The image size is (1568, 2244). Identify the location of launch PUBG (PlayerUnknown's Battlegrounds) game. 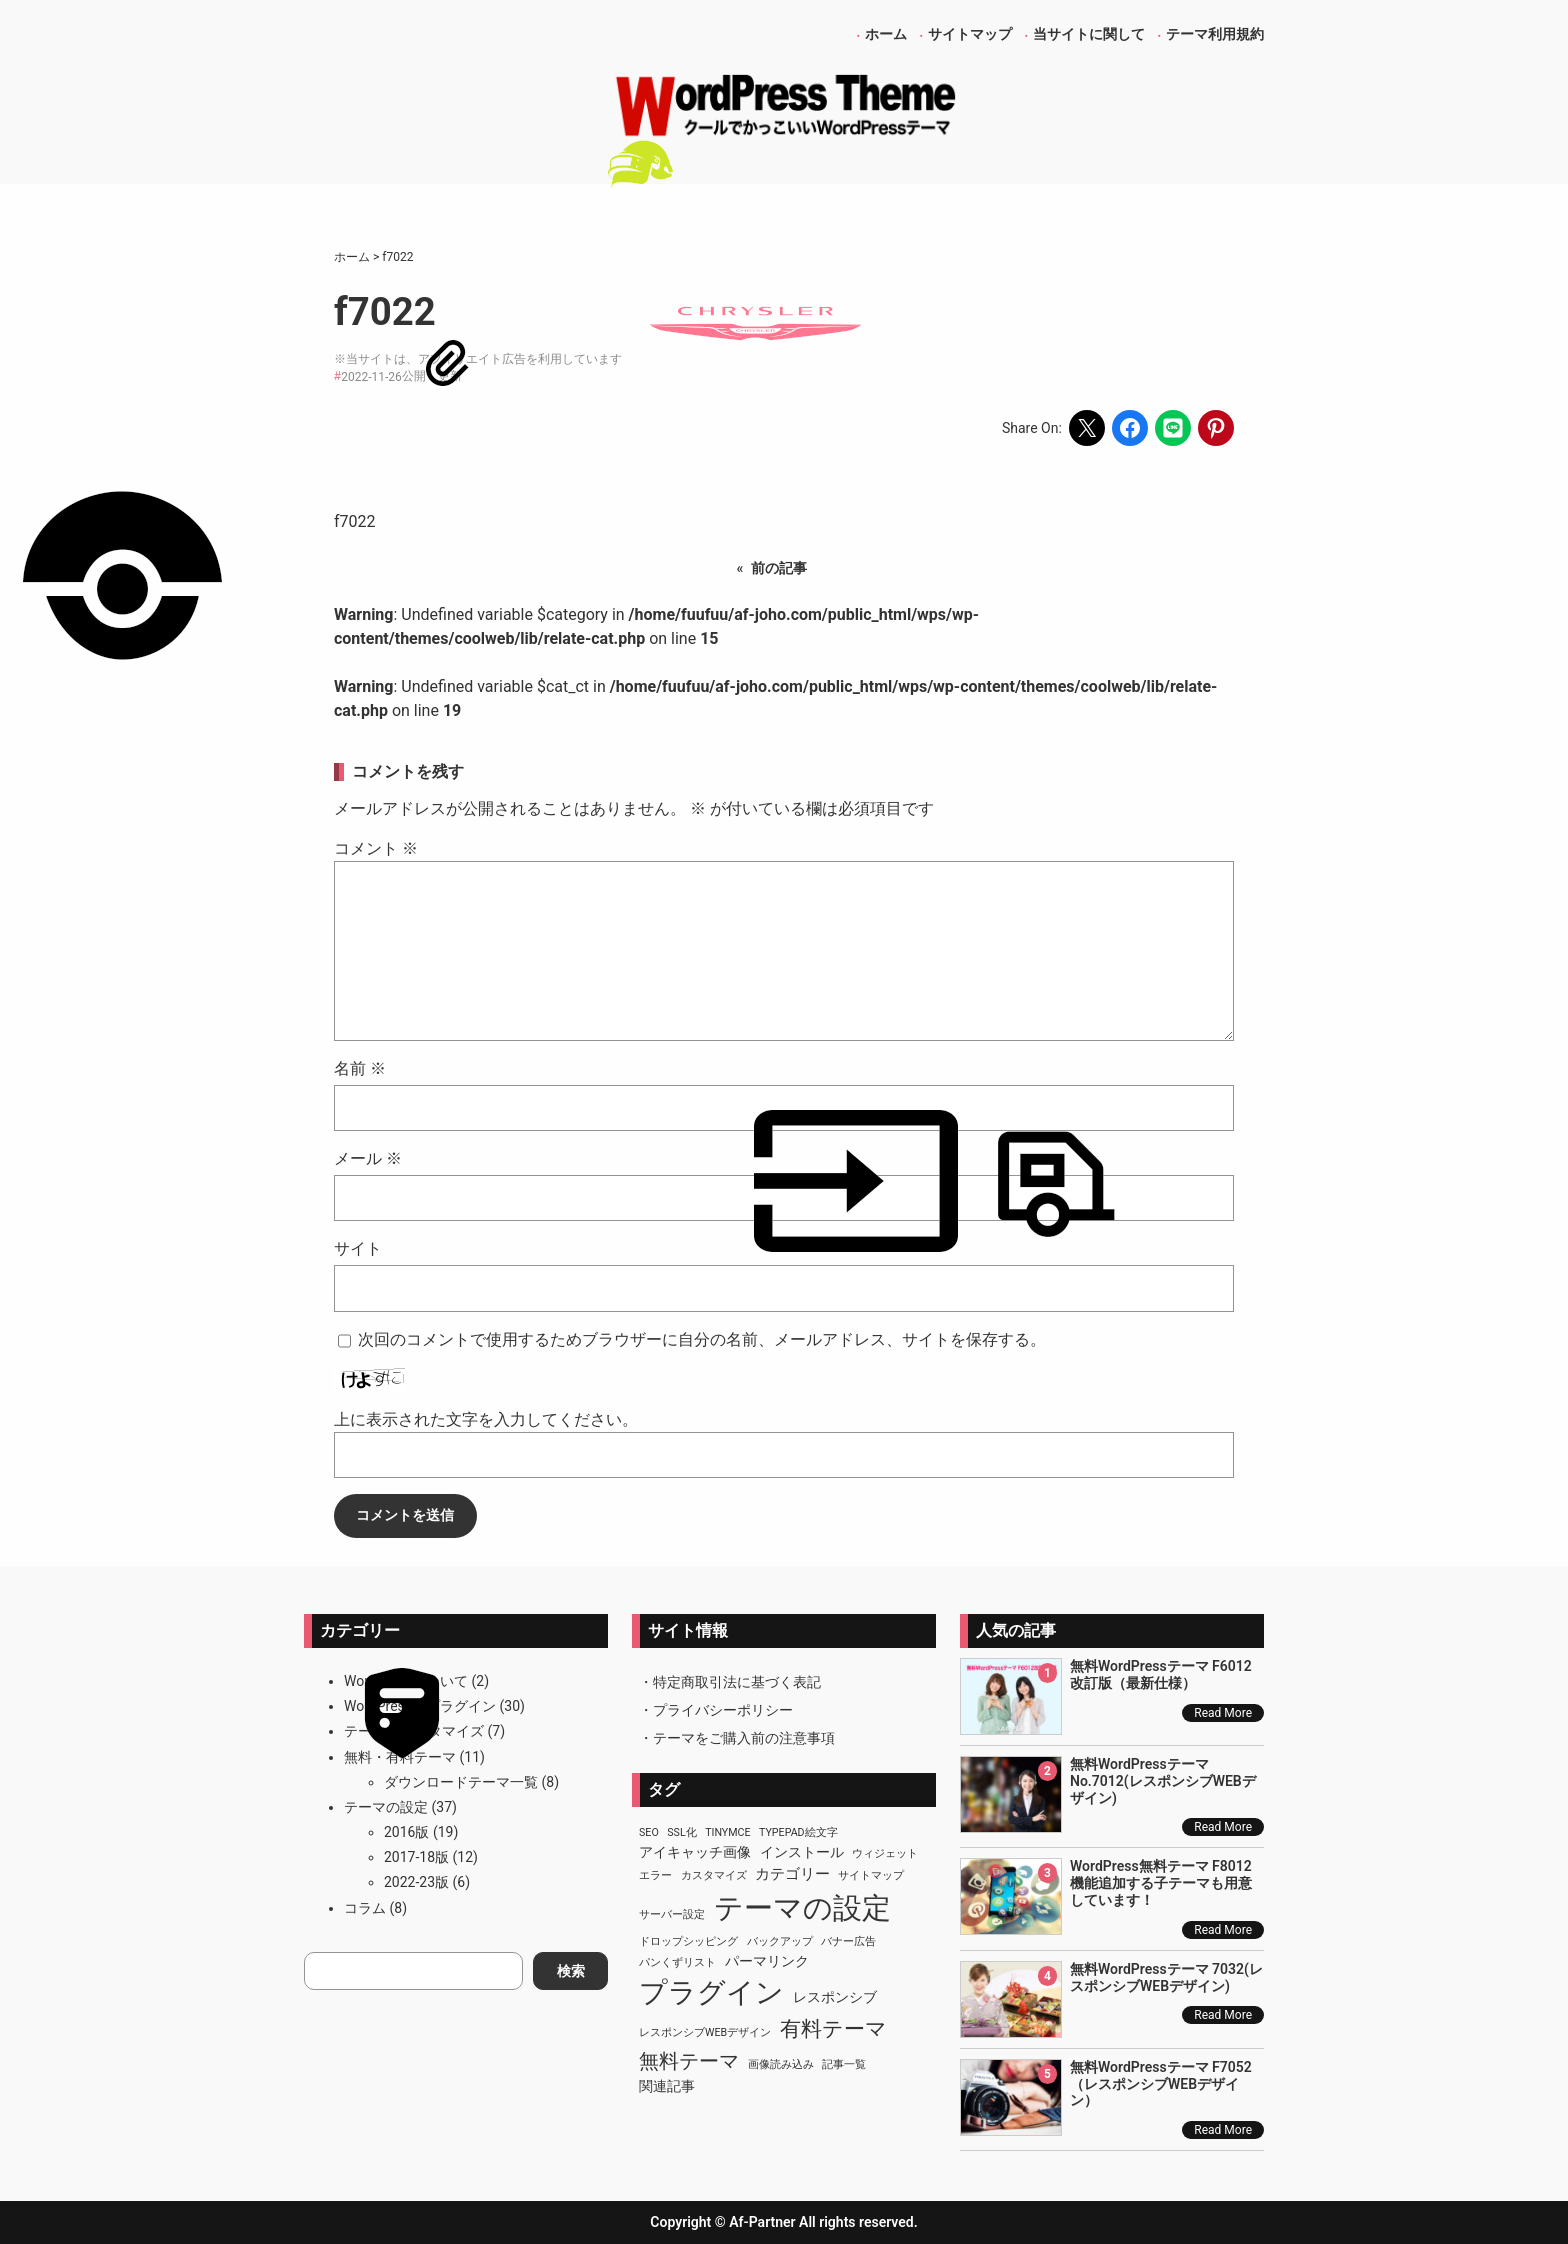
(640, 164).